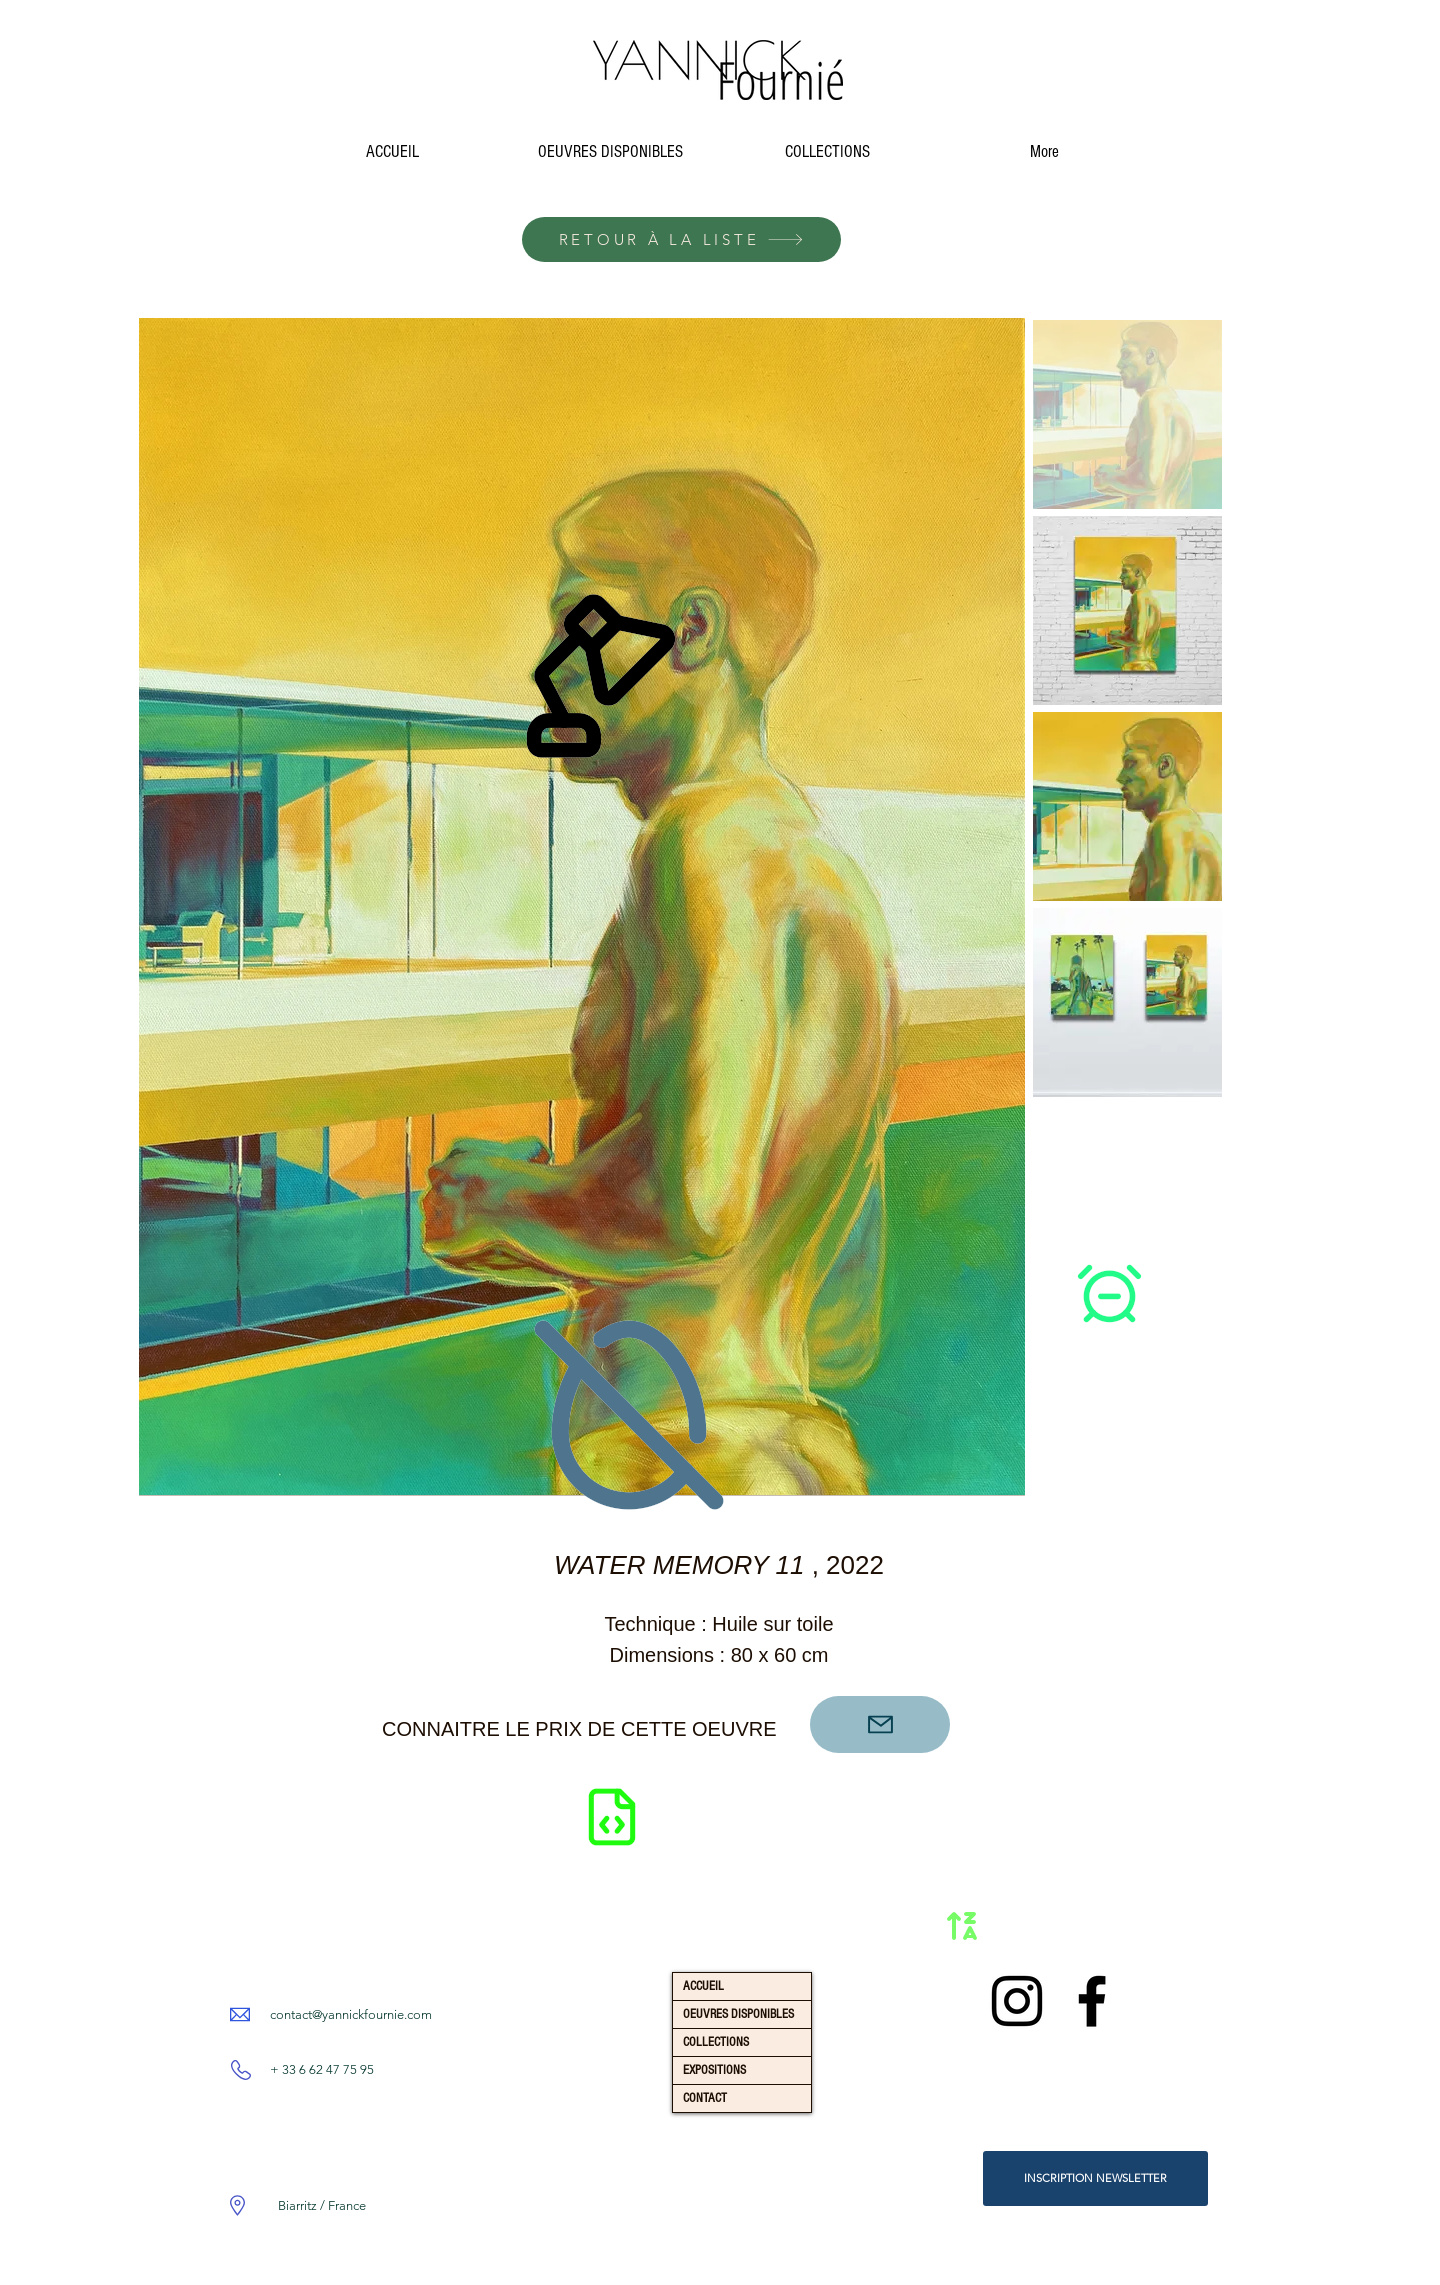  Describe the element at coordinates (601, 676) in the screenshot. I see `toggle desk lamp or task lighting` at that location.